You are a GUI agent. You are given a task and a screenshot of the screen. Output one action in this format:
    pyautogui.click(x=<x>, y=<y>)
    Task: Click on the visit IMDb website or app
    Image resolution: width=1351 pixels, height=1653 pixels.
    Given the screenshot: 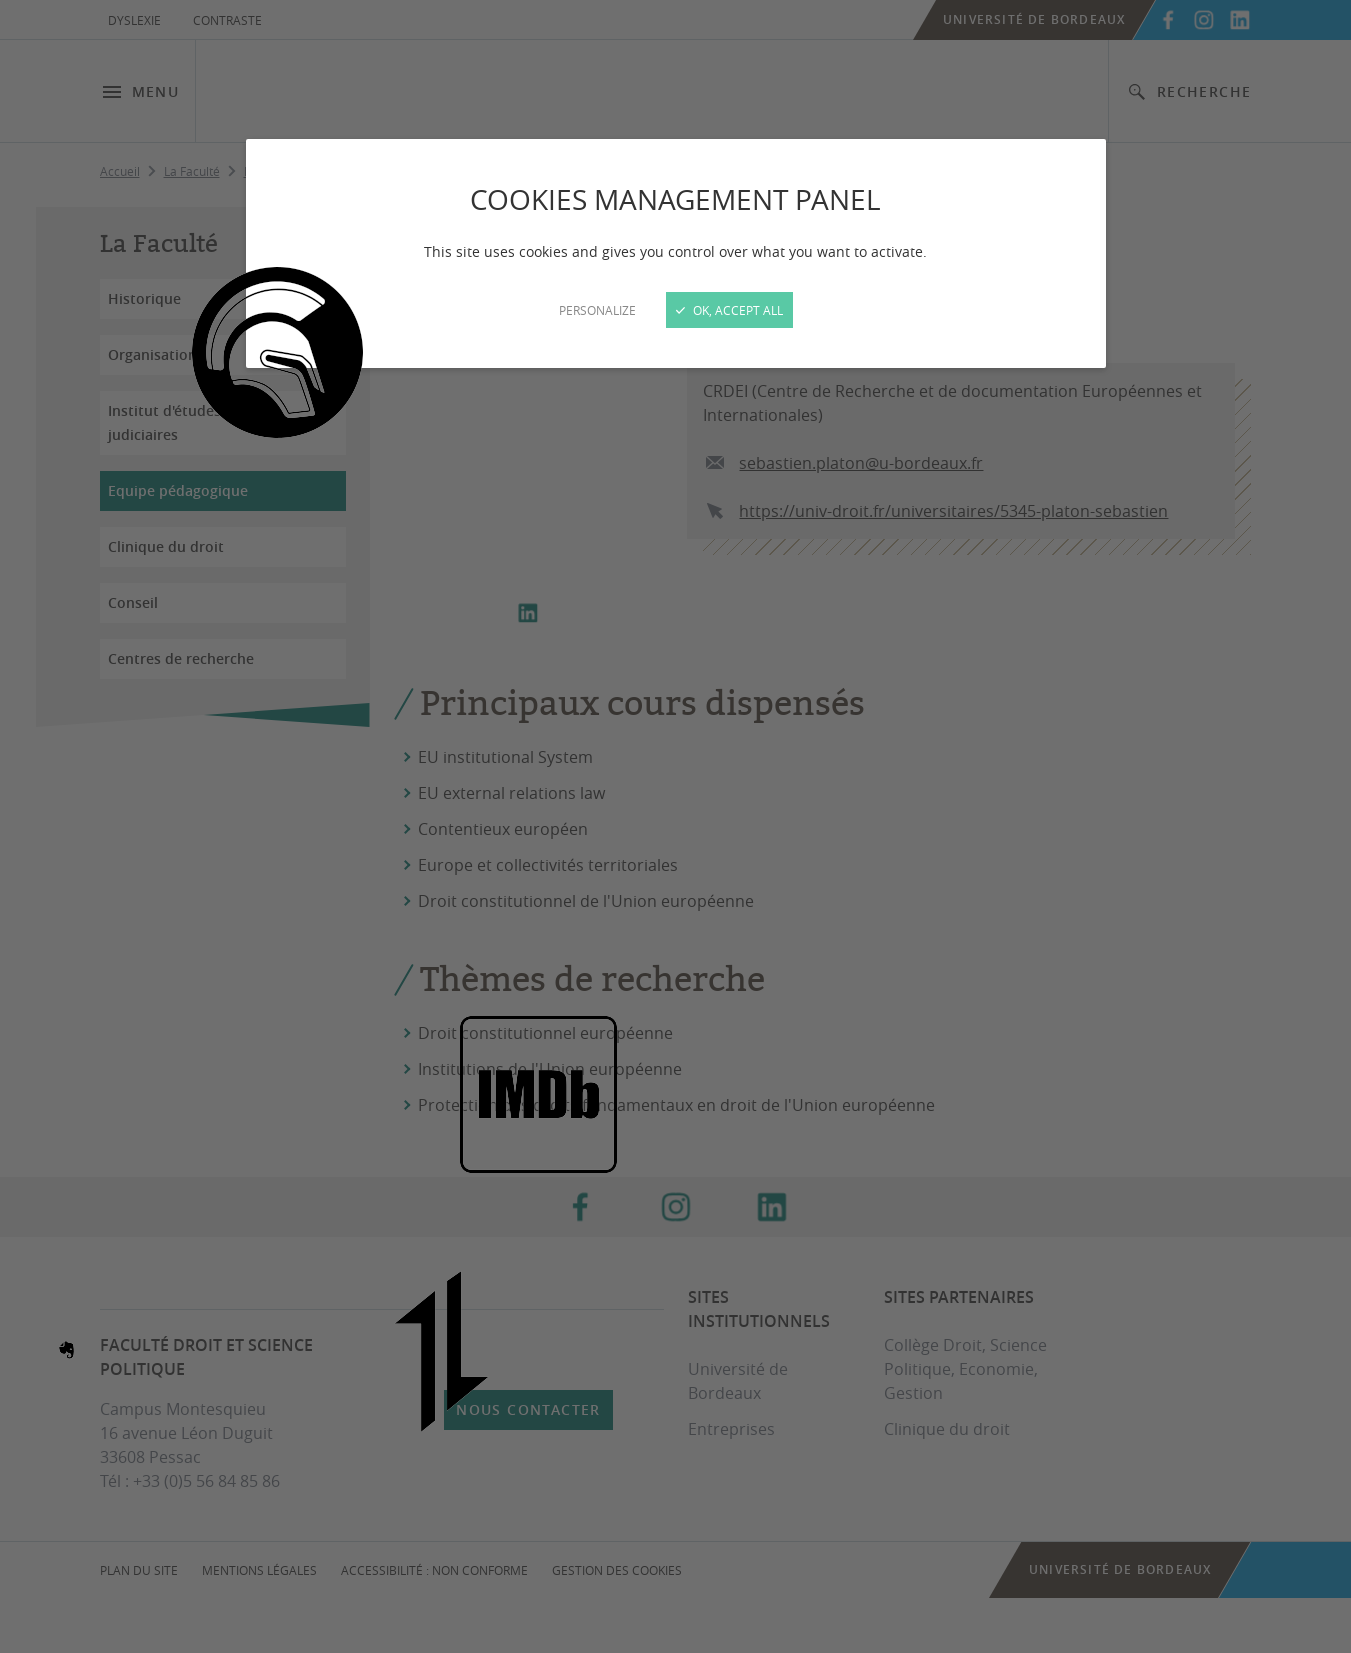 What is the action you would take?
    pyautogui.click(x=538, y=1094)
    